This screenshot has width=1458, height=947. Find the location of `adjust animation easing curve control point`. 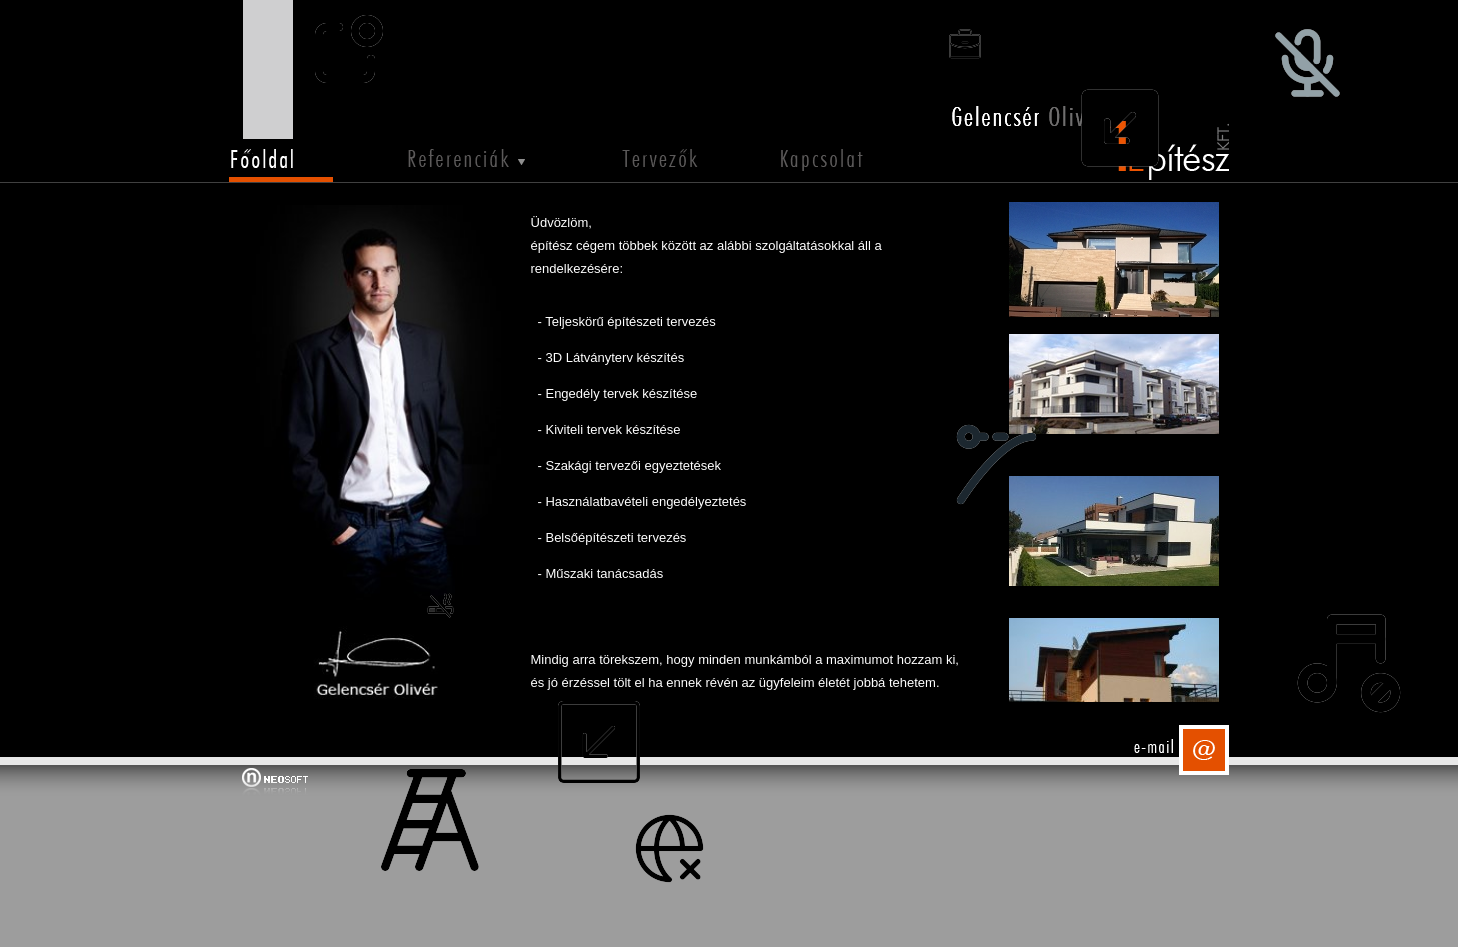

adjust animation easing curve control point is located at coordinates (996, 464).